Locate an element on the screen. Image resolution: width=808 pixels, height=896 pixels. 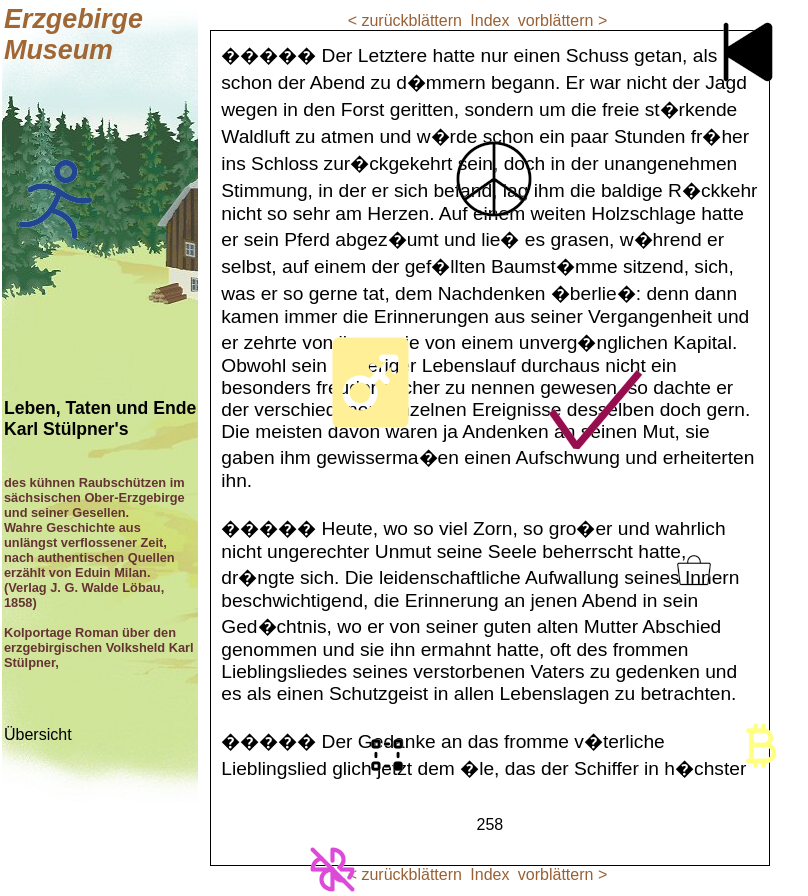
view your shopping bag is located at coordinates (694, 572).